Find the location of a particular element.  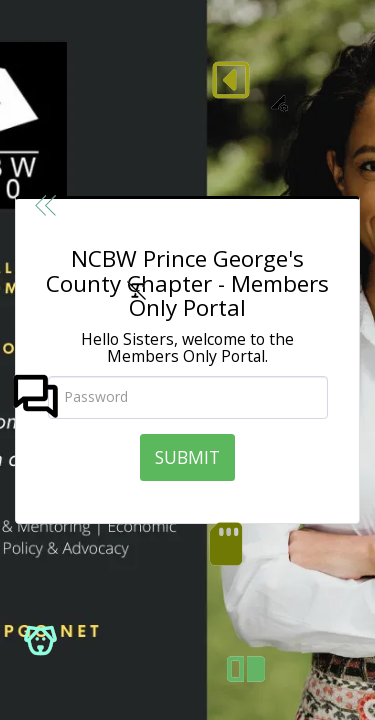

open your conversations is located at coordinates (35, 395).